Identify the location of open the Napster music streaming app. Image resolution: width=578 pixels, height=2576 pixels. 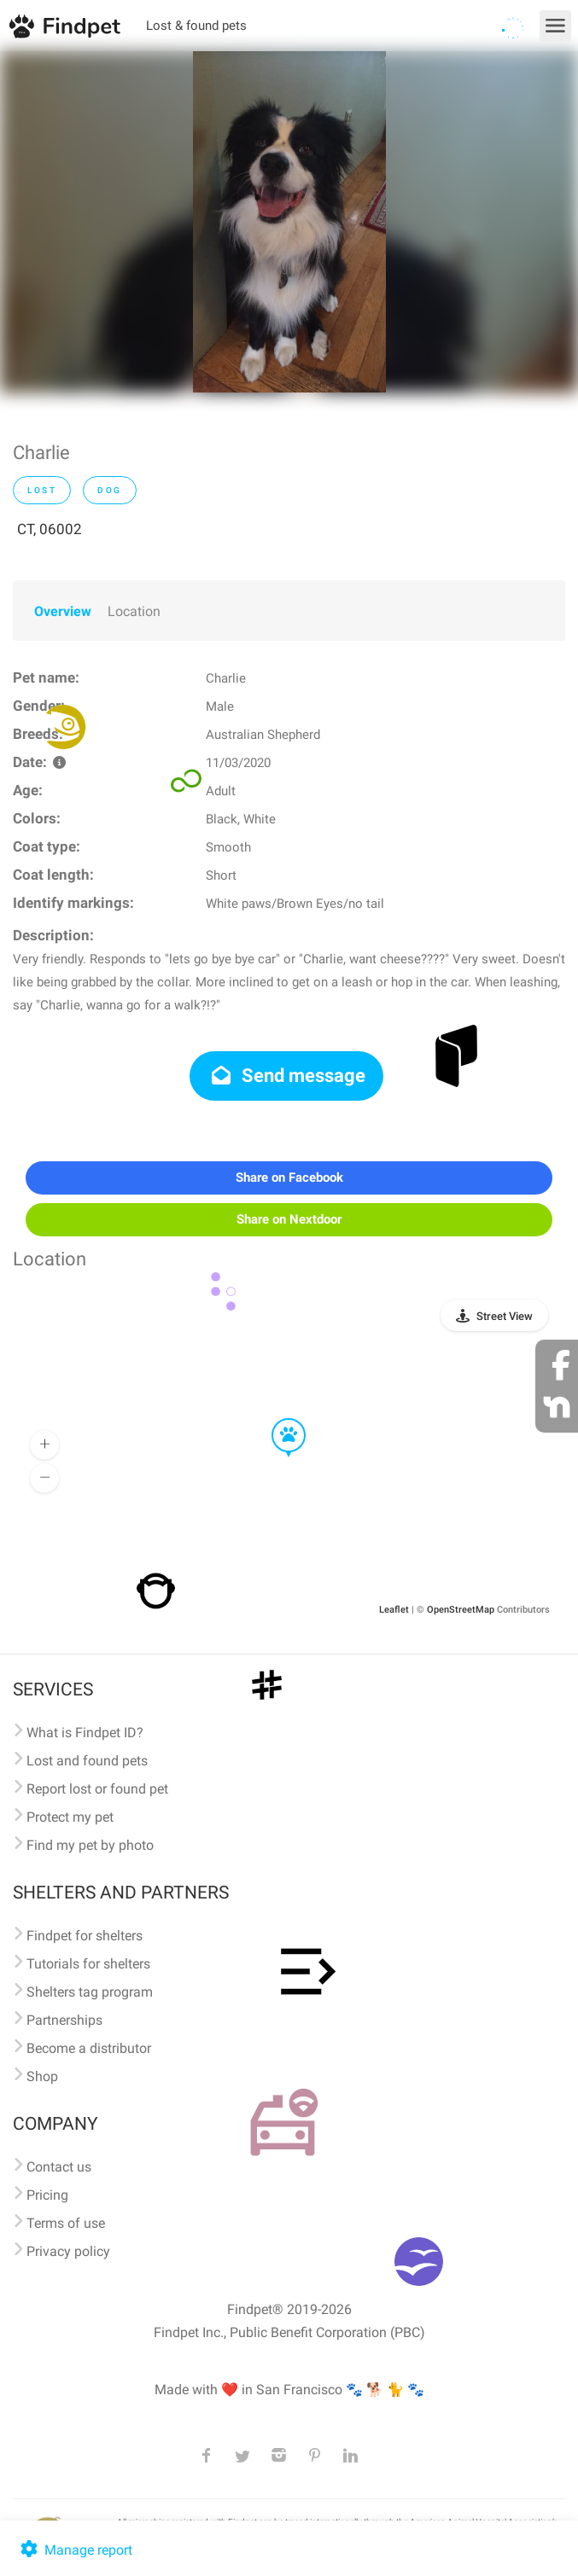
(155, 1590).